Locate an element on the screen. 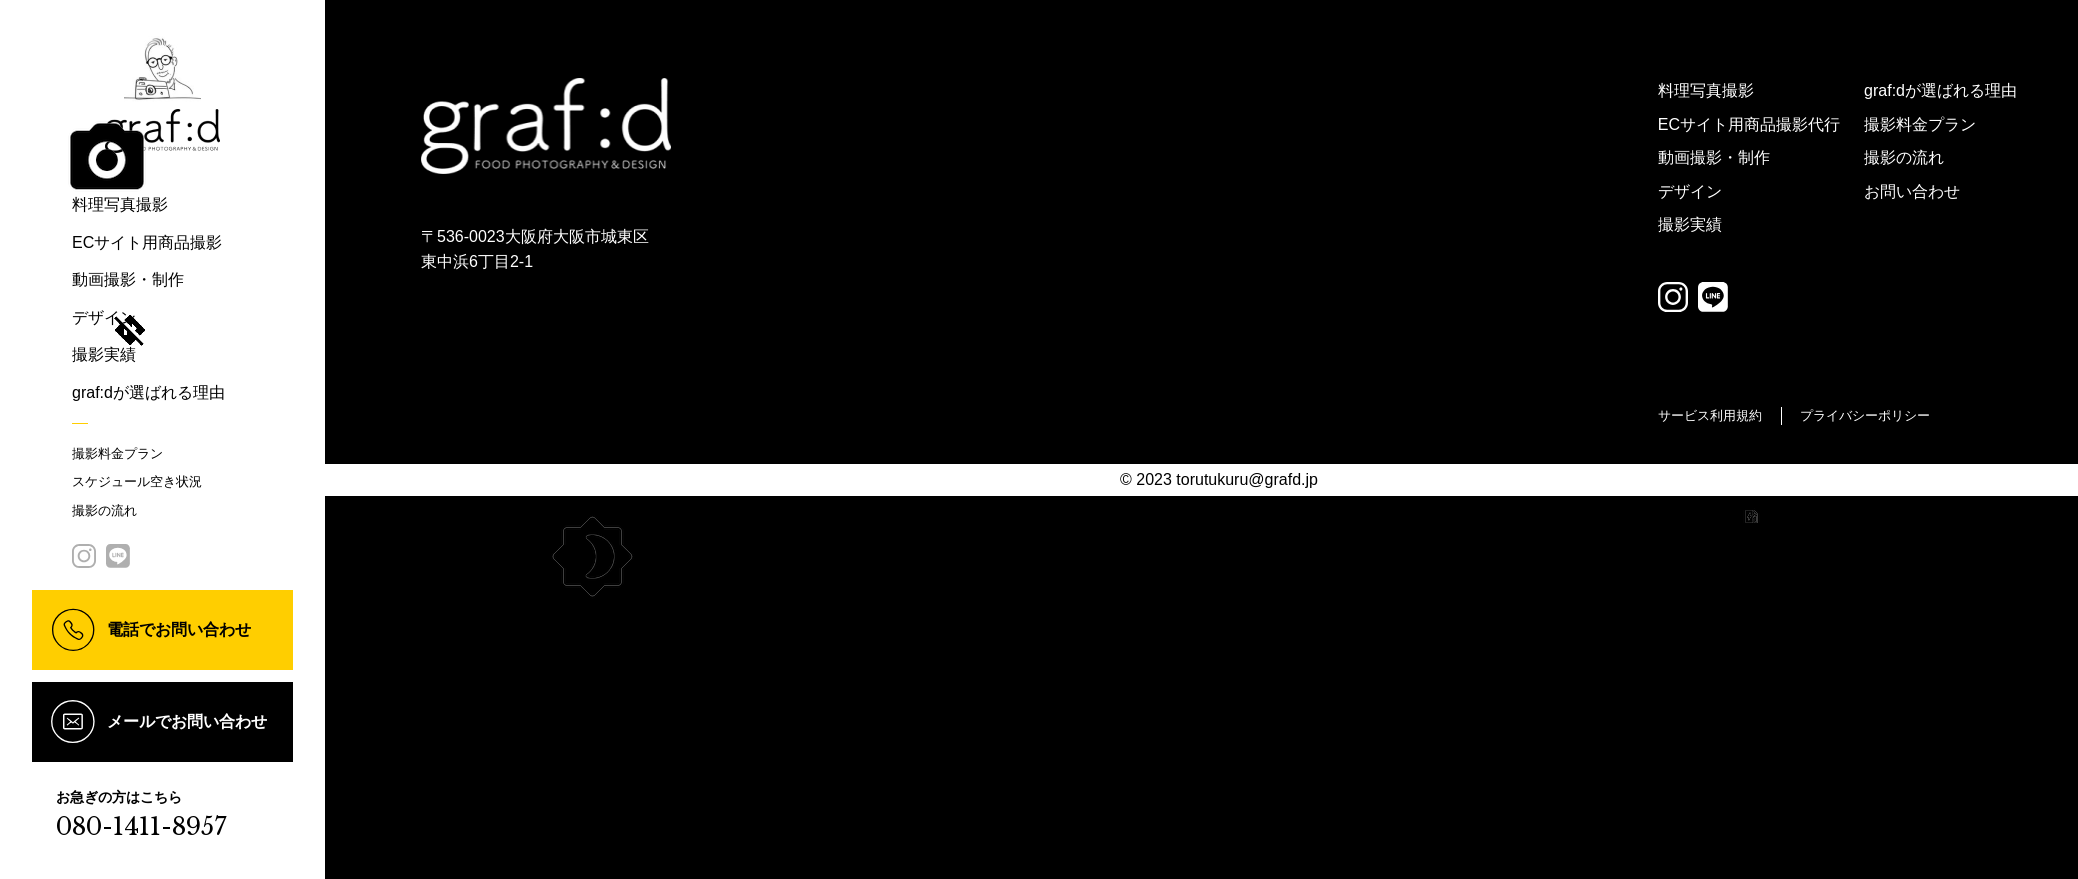 This screenshot has width=2078, height=879. find nearby electric vehicle charging stations is located at coordinates (1751, 516).